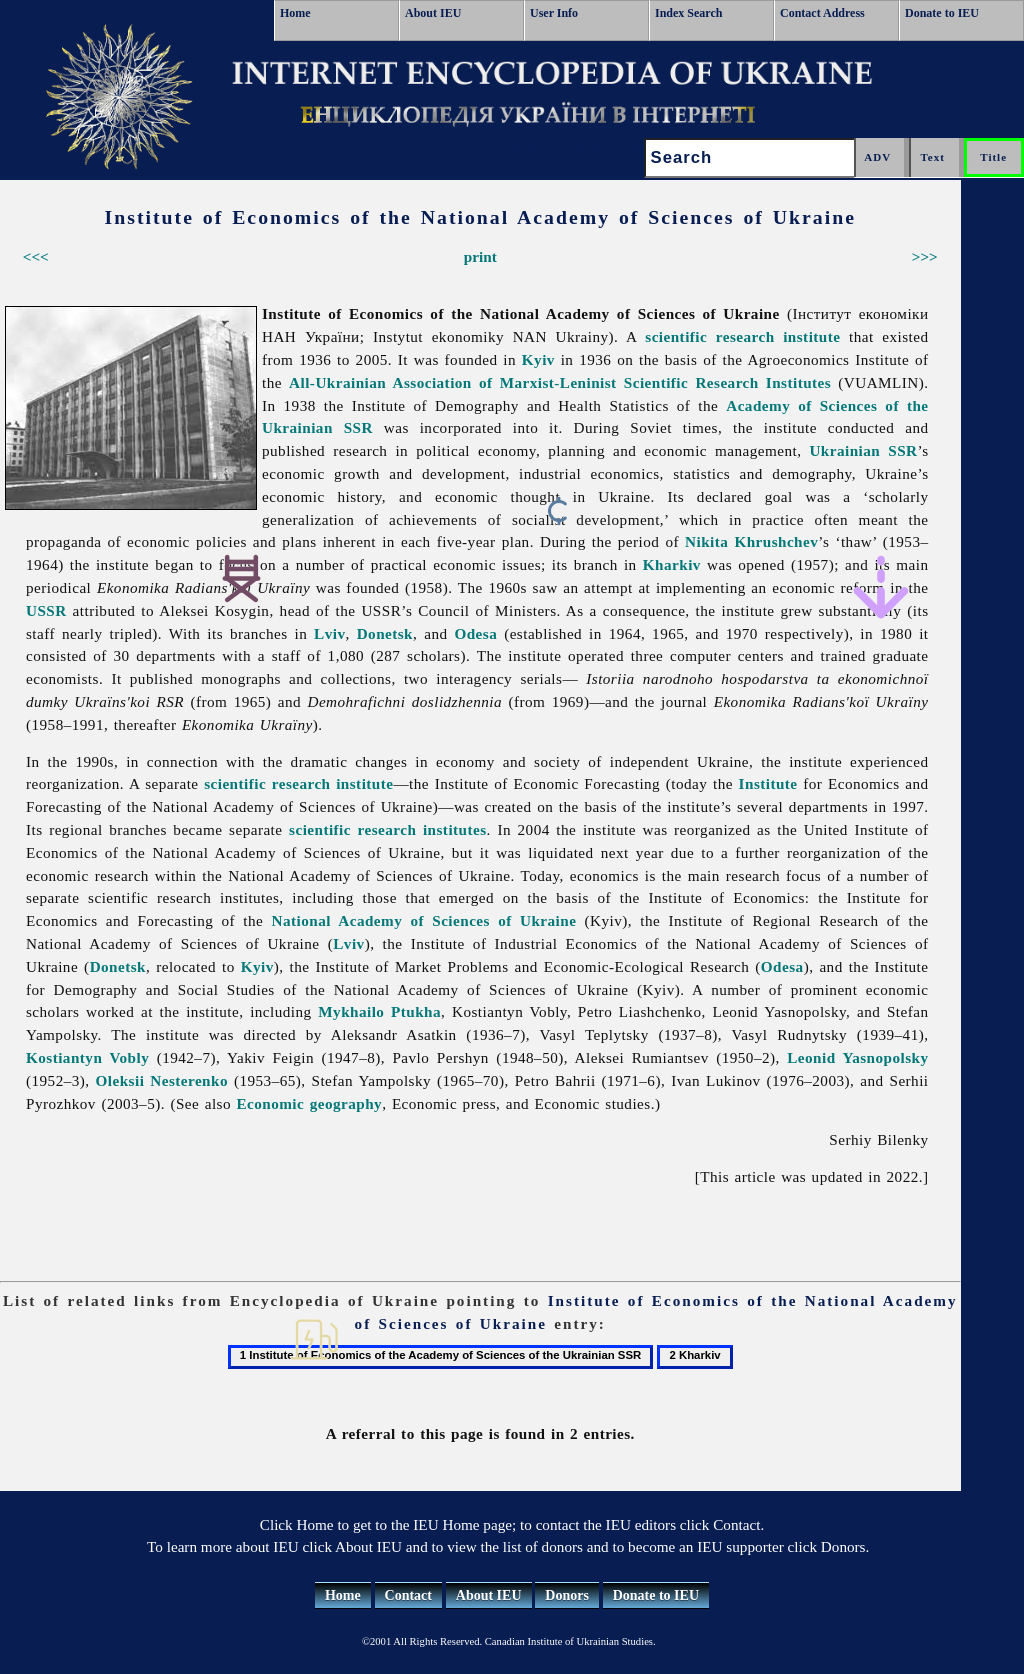  I want to click on find nearby electric vehicle charging stations, so click(312, 1339).